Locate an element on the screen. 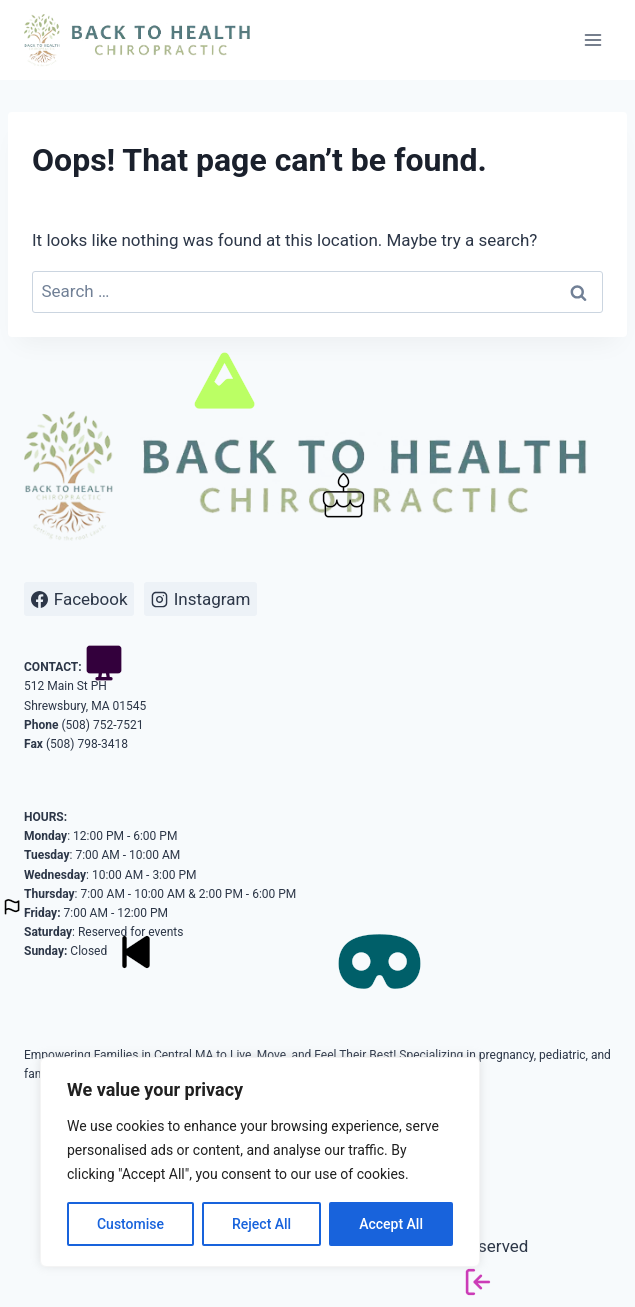 The width and height of the screenshot is (635, 1307). view birthday or celebration reminders is located at coordinates (343, 498).